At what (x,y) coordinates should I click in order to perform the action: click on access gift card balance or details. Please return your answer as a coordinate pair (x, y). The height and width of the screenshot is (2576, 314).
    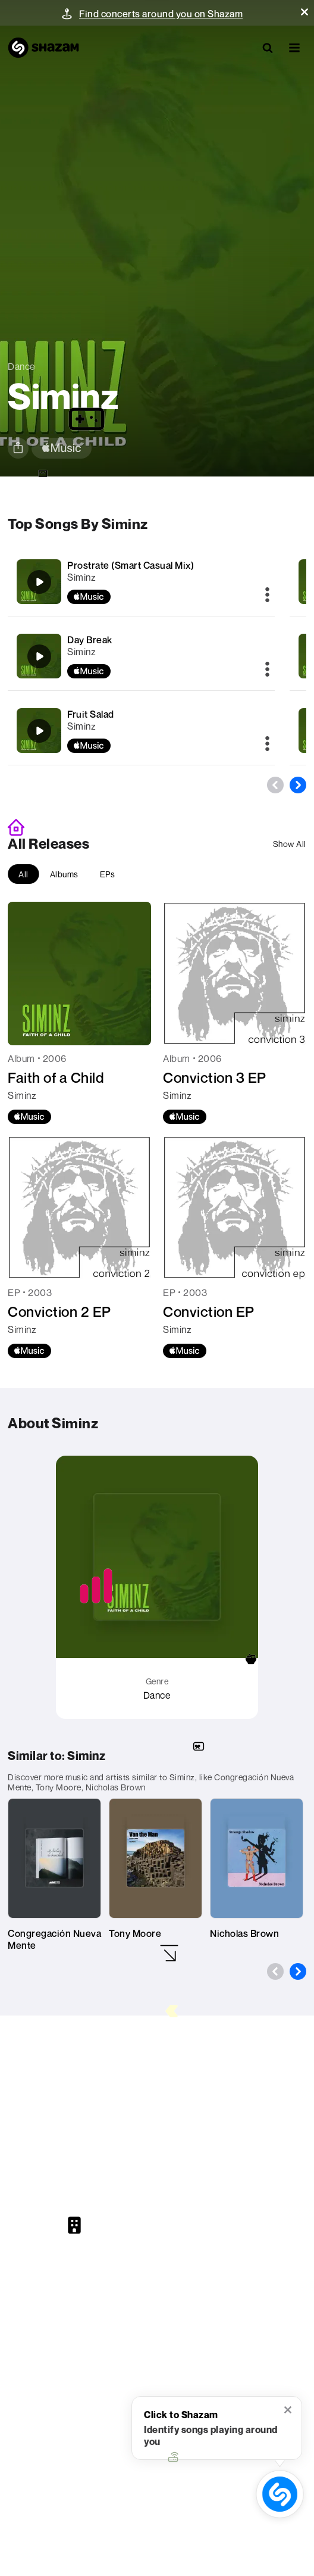
    Looking at the image, I should click on (199, 1746).